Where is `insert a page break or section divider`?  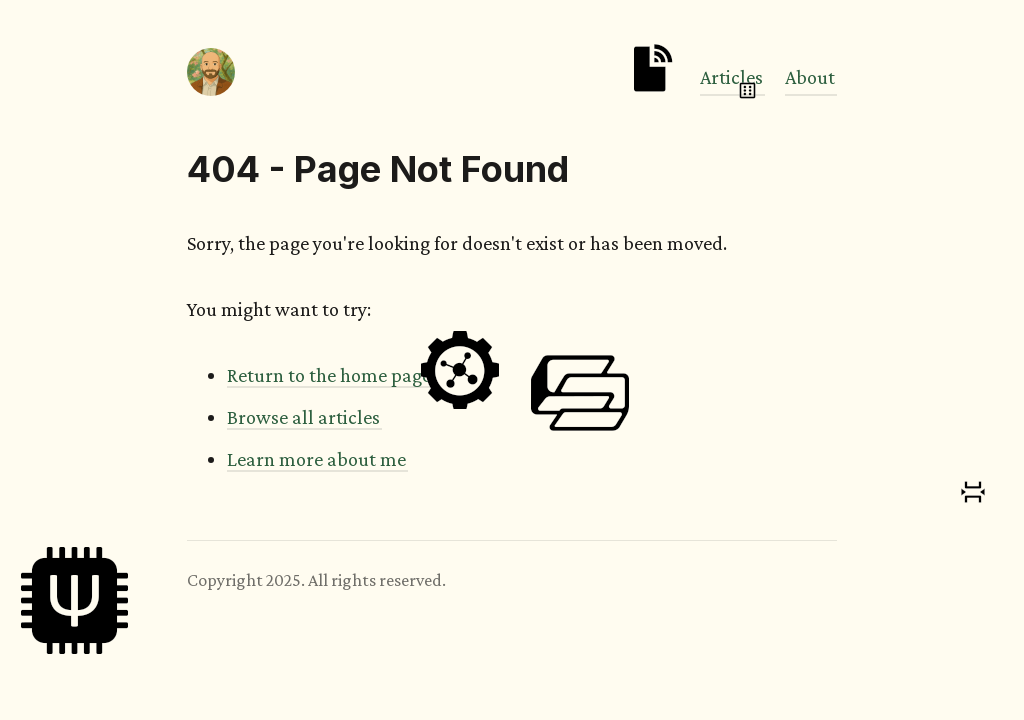
insert a page break or section divider is located at coordinates (973, 492).